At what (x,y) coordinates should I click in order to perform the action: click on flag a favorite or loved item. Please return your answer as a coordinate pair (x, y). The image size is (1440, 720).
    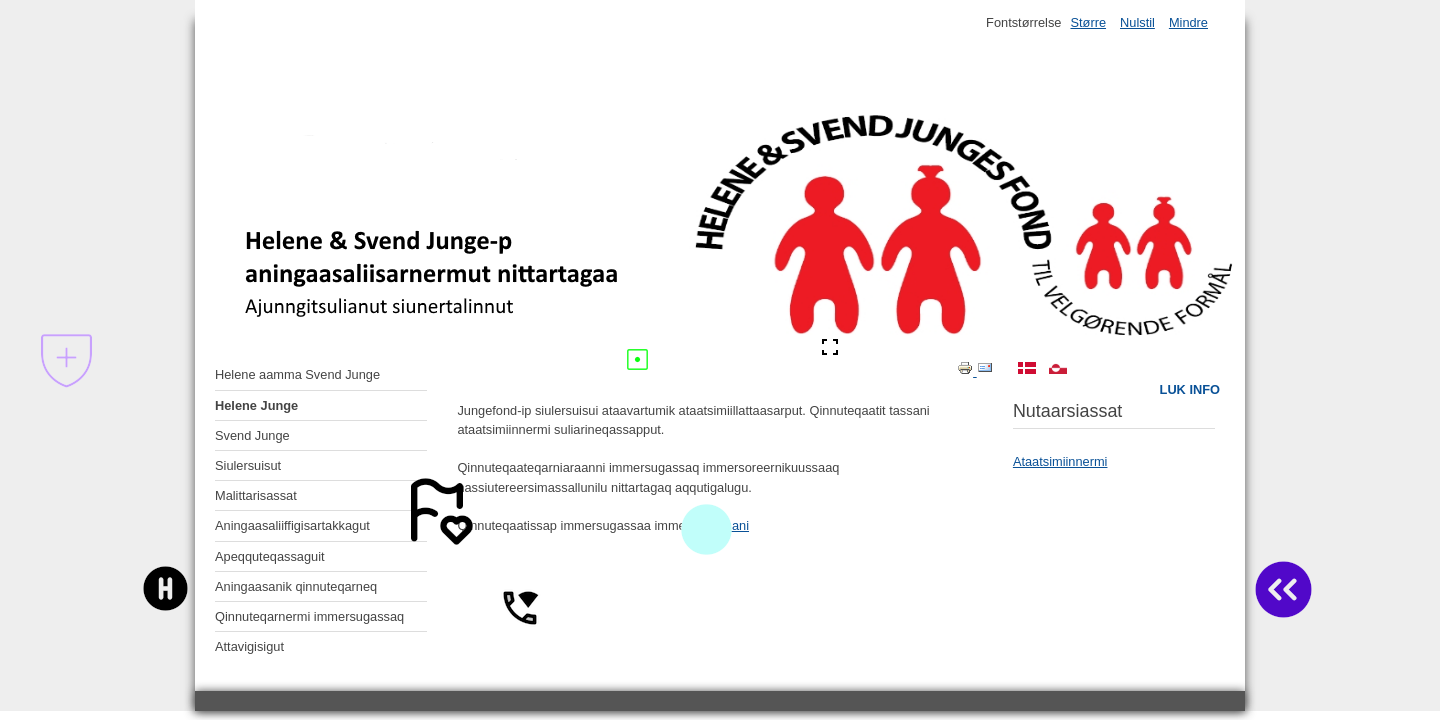
    Looking at the image, I should click on (437, 509).